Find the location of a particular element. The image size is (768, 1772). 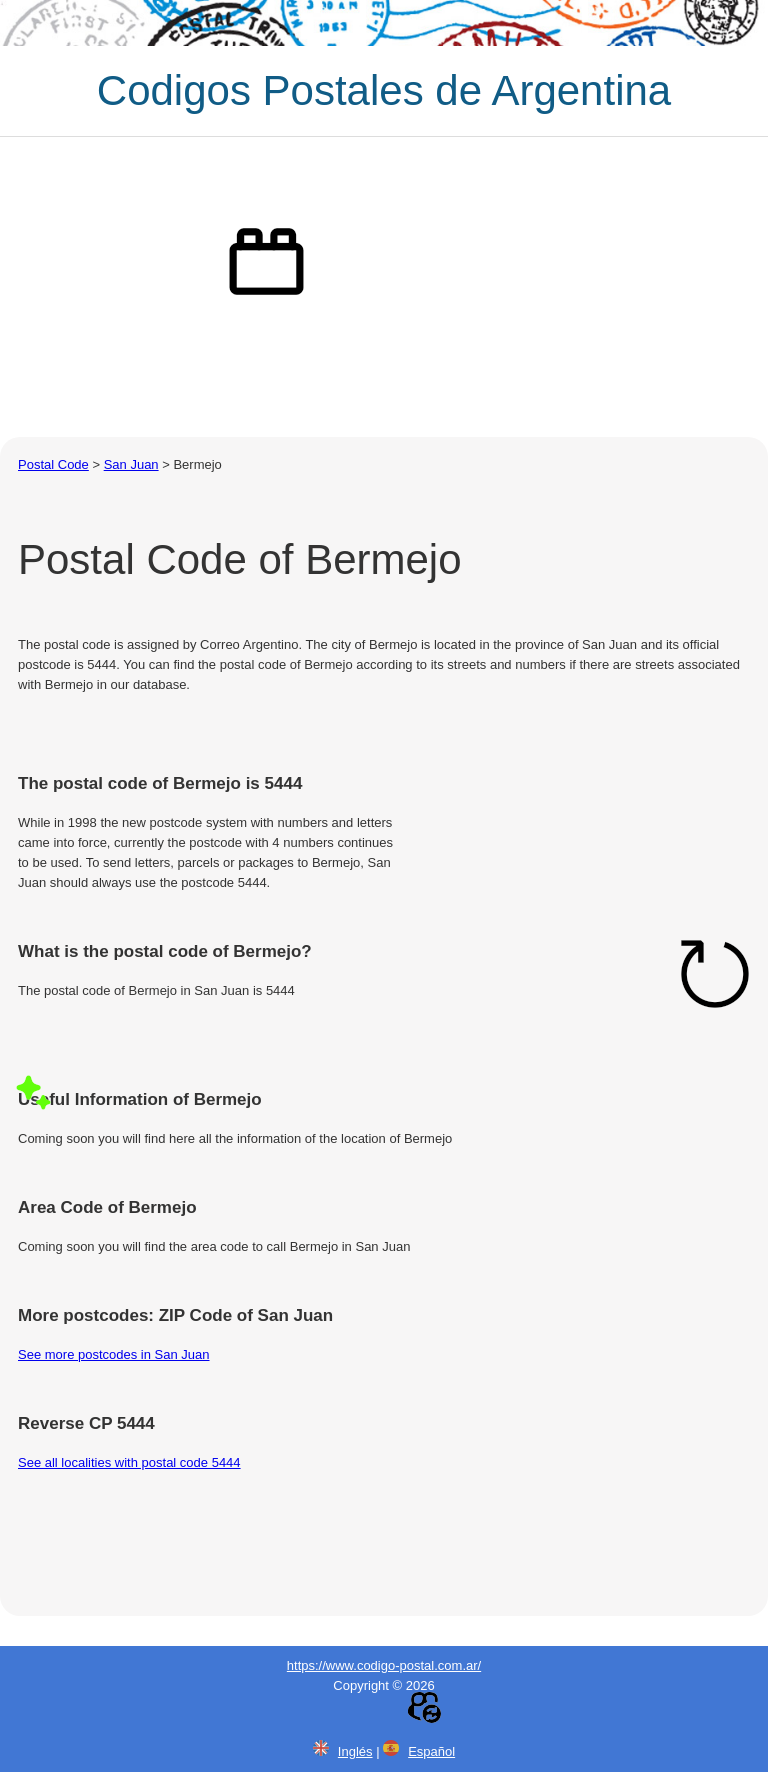

copilot is processing your request is located at coordinates (424, 1706).